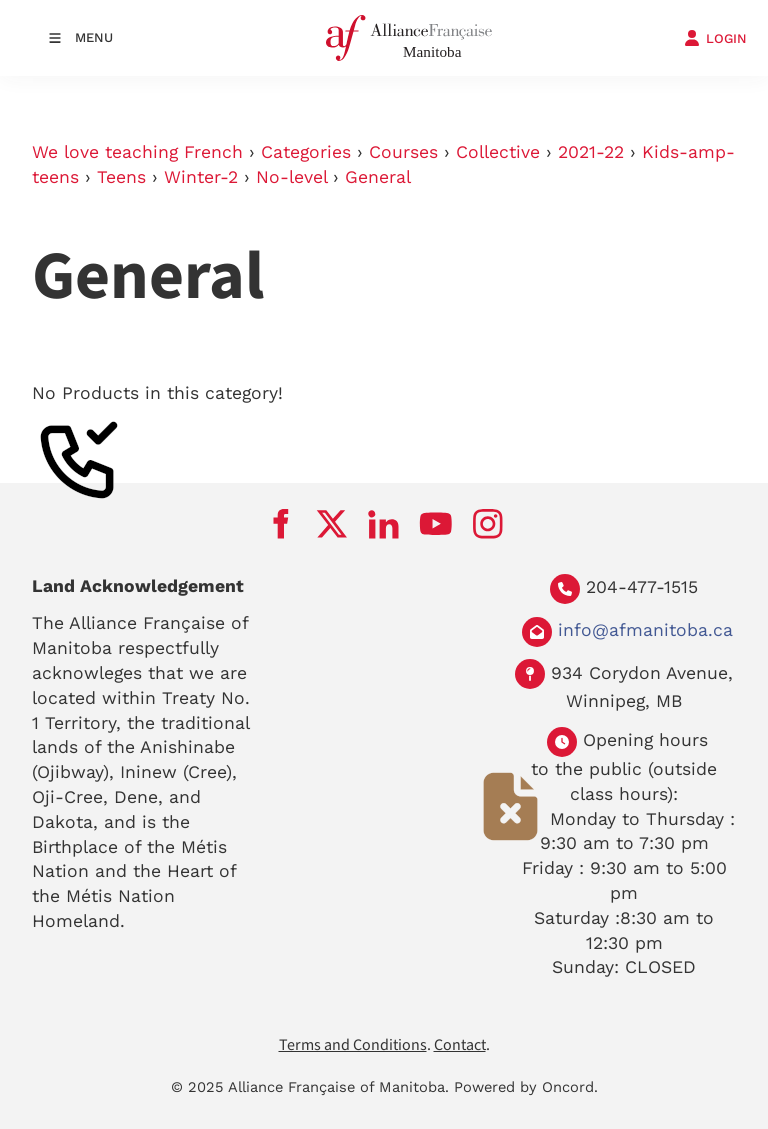 This screenshot has width=768, height=1129. I want to click on call completed successfully, so click(79, 460).